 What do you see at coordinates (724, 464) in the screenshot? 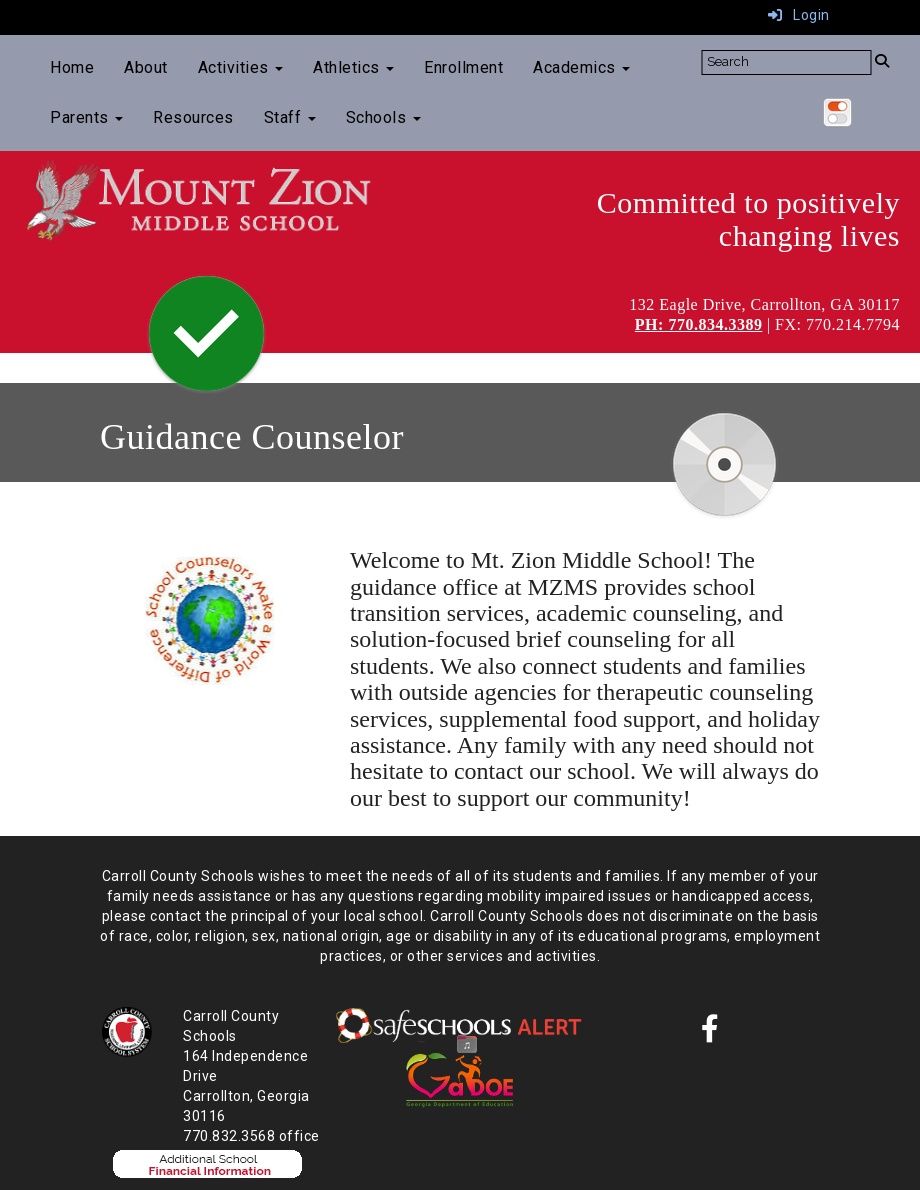
I see `access DVD-RW drive or disc` at bounding box center [724, 464].